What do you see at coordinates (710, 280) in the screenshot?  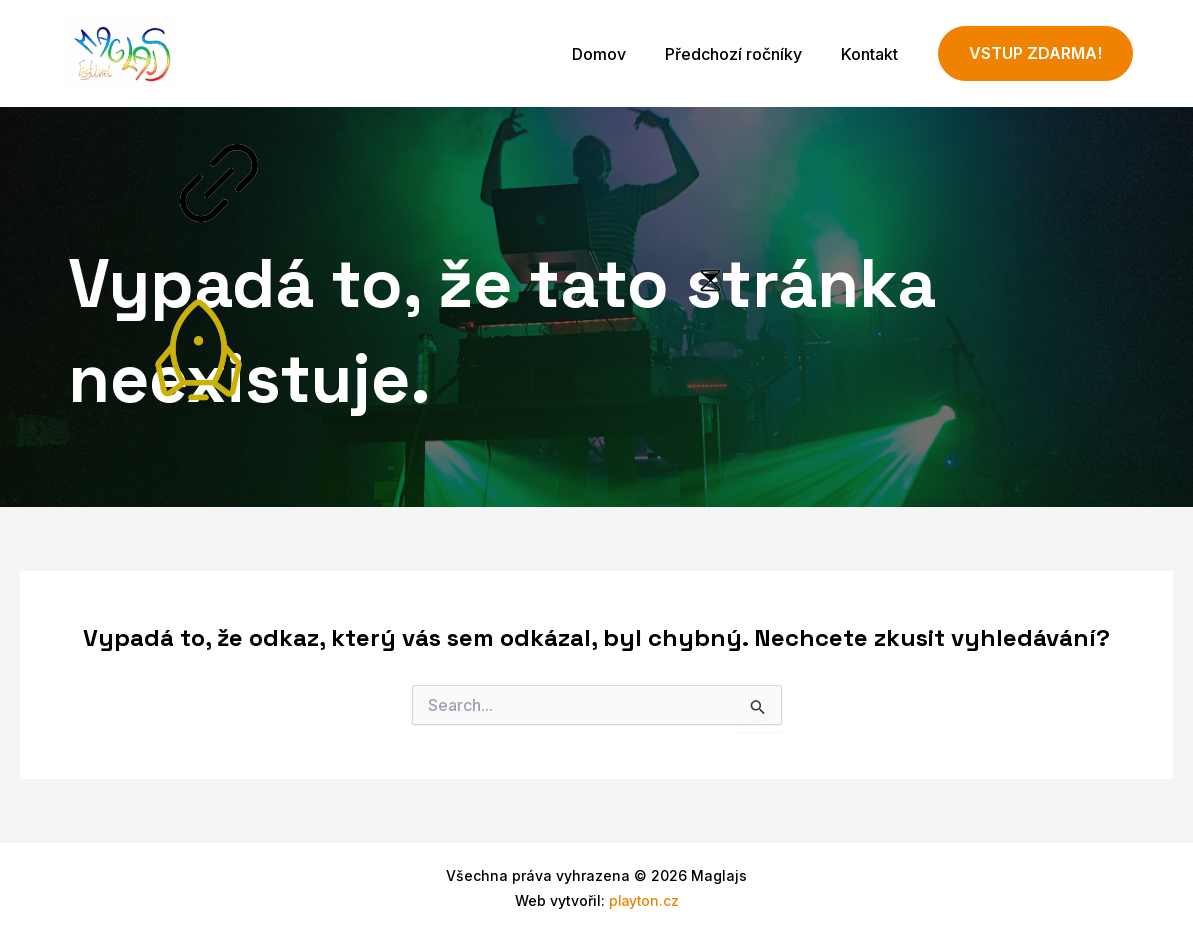 I see `indicates high time remaining` at bounding box center [710, 280].